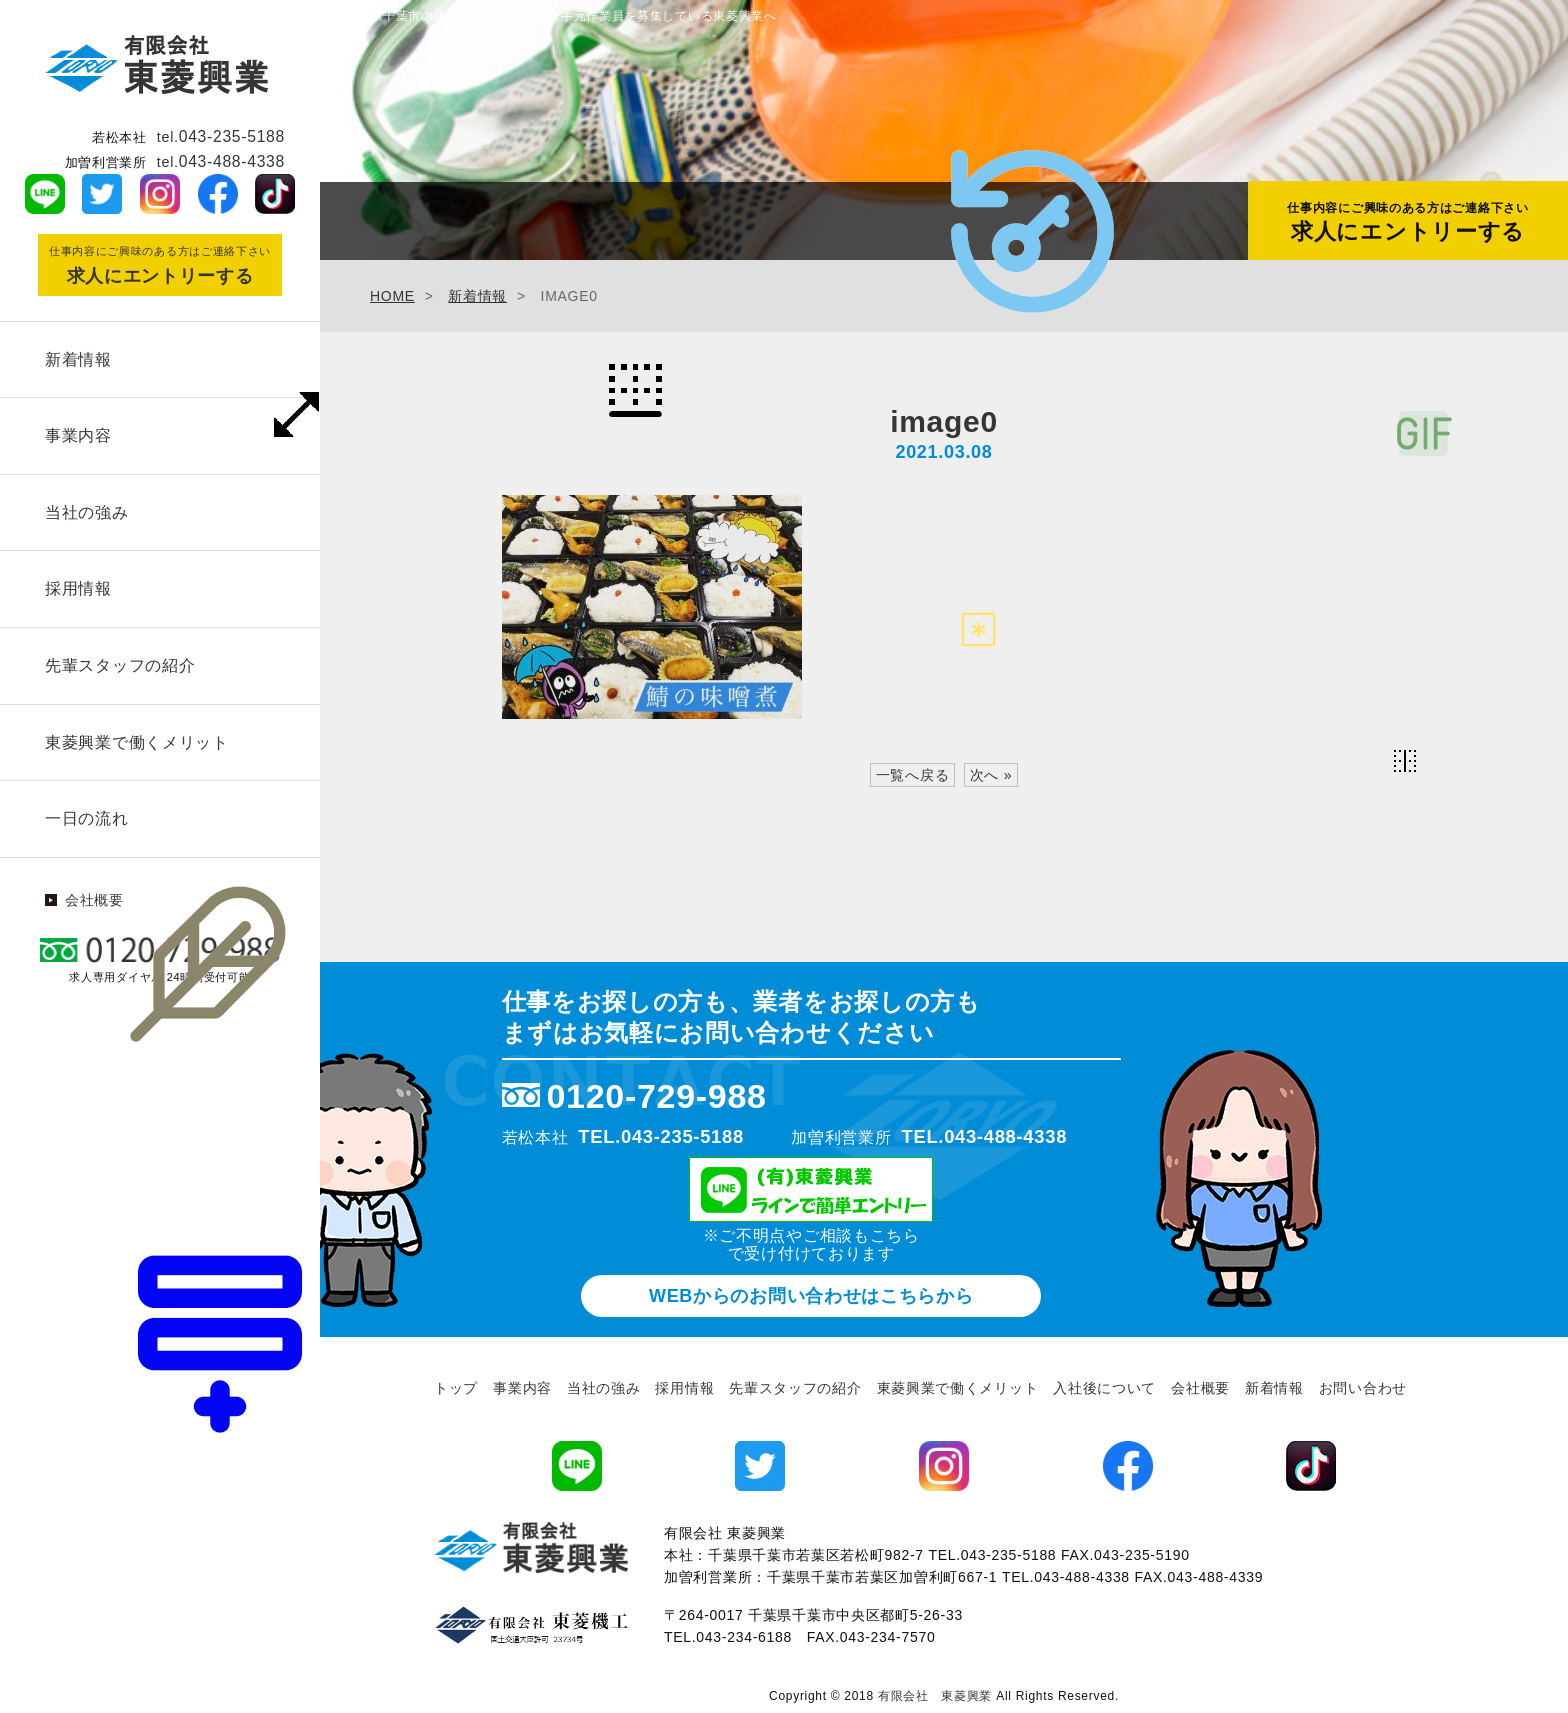  Describe the element at coordinates (296, 414) in the screenshot. I see `expand to full screen` at that location.